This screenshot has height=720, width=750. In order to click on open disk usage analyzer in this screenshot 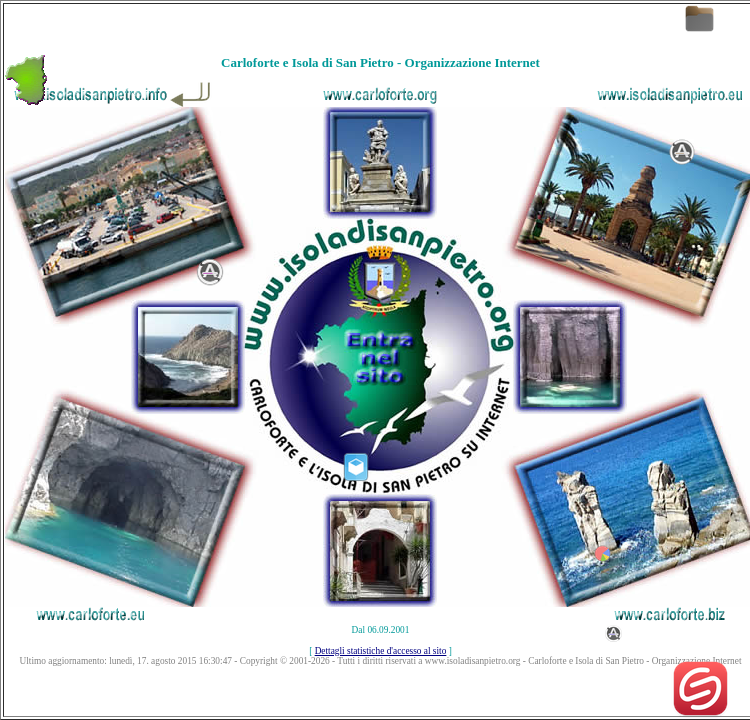, I will do `click(602, 553)`.